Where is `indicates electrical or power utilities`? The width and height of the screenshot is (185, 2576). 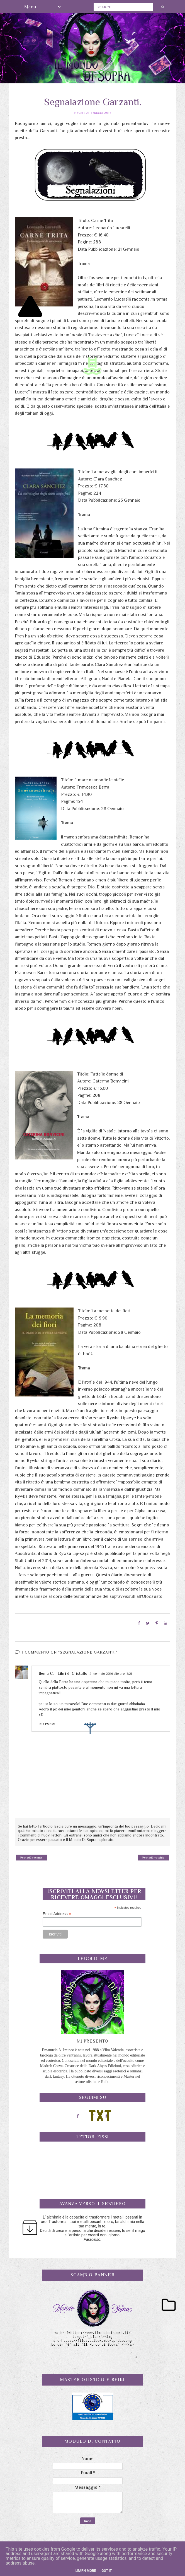 indicates electrical or power utilities is located at coordinates (90, 1728).